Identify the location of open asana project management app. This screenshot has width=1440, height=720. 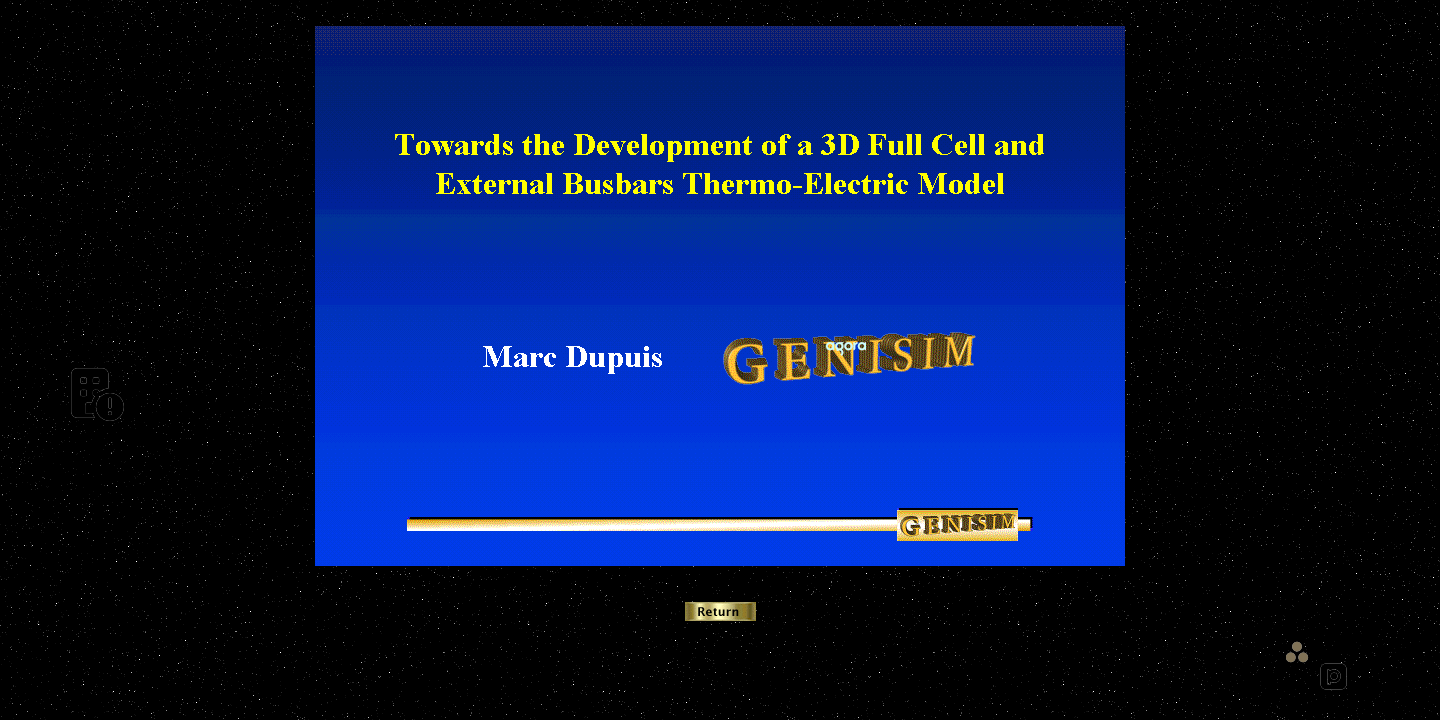
(1297, 652).